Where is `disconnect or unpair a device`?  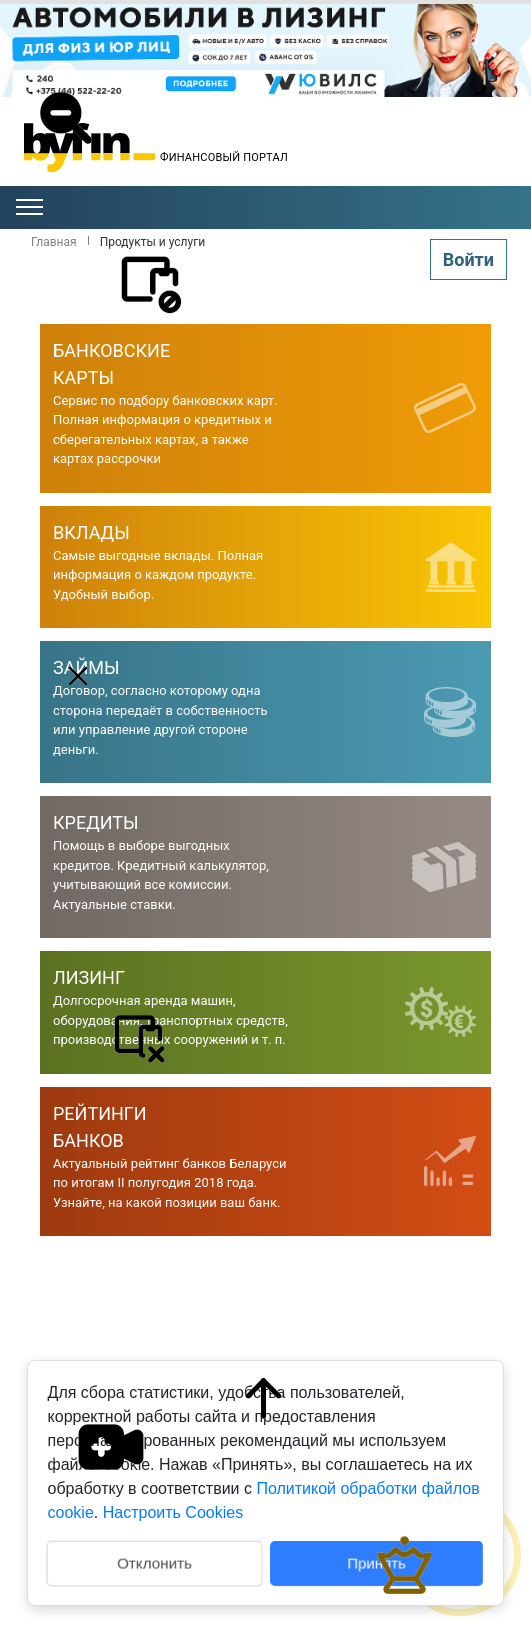 disconnect or unpair a device is located at coordinates (150, 282).